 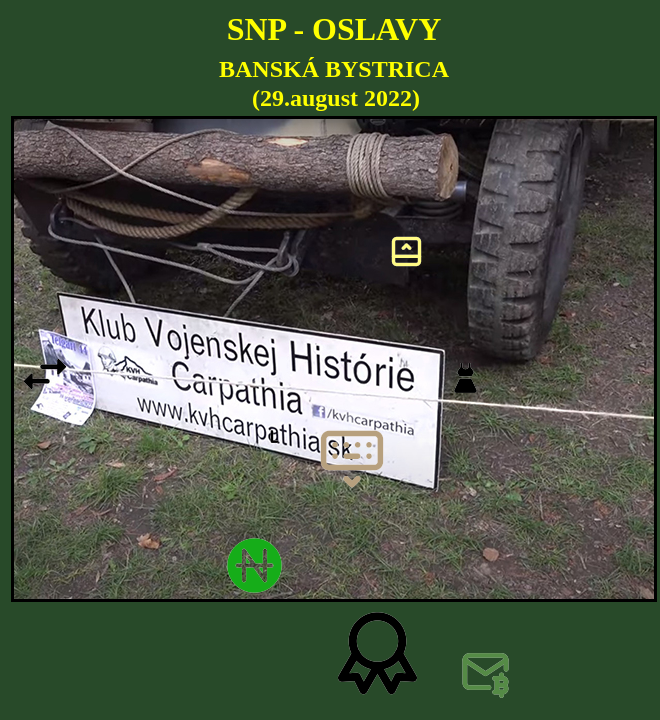 I want to click on view achievements or awards, so click(x=377, y=653).